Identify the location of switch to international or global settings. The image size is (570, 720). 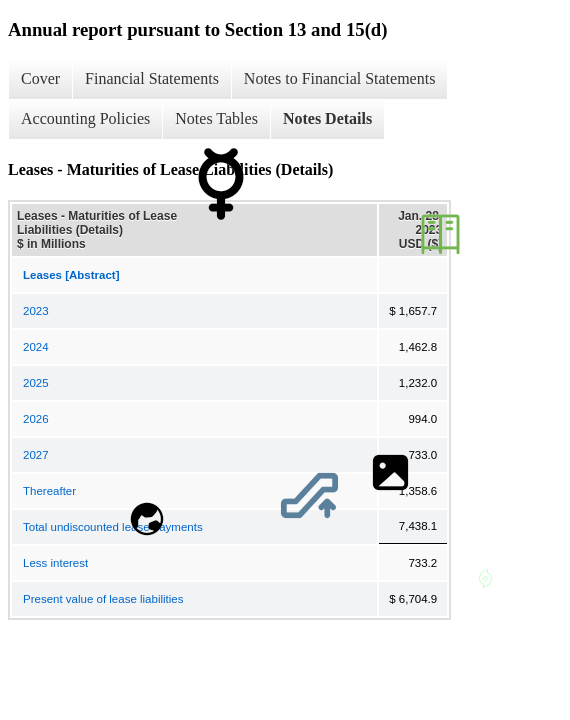
(147, 519).